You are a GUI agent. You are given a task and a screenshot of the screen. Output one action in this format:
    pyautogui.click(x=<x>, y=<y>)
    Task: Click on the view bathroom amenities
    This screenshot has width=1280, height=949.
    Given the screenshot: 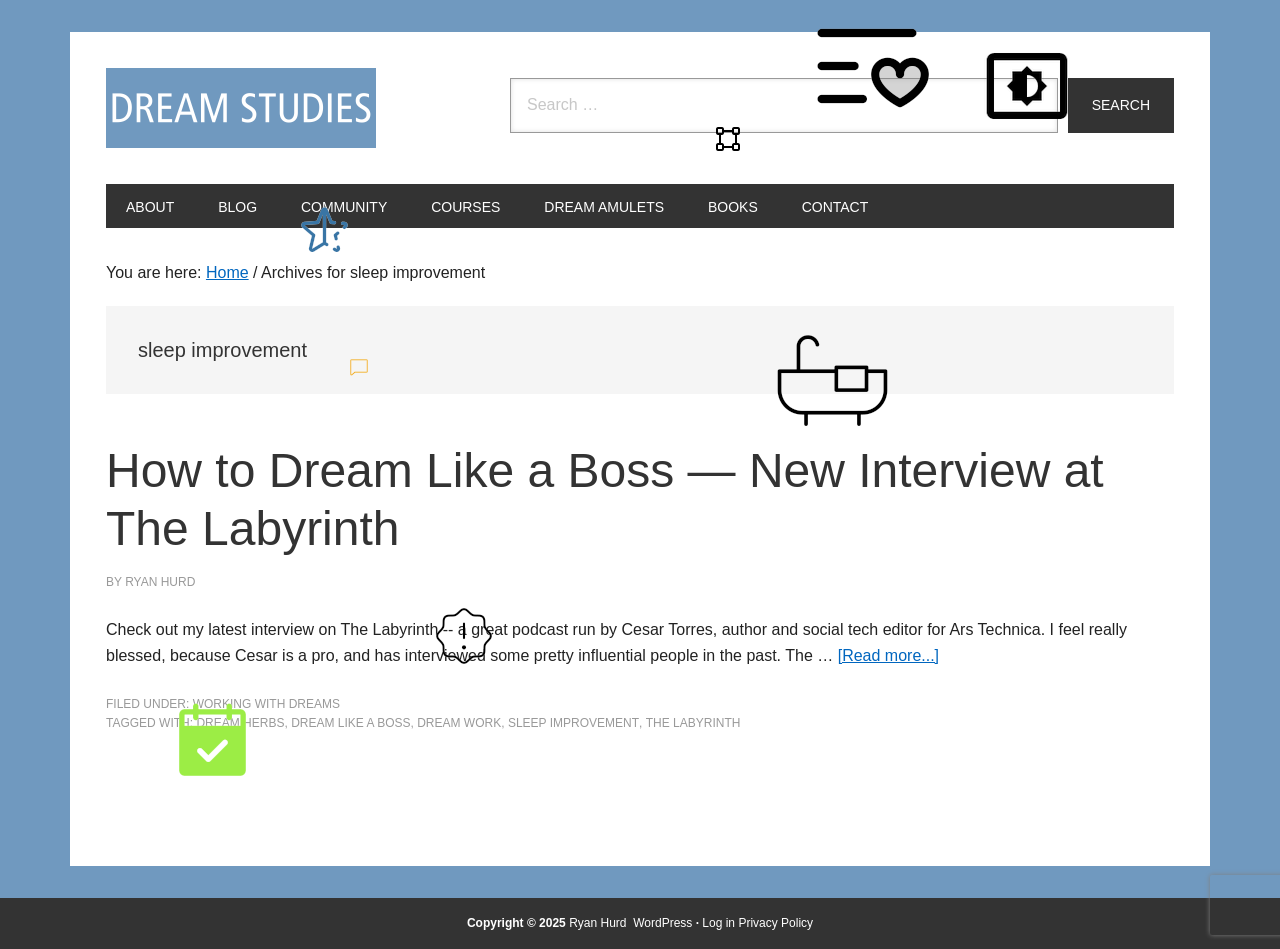 What is the action you would take?
    pyautogui.click(x=832, y=382)
    